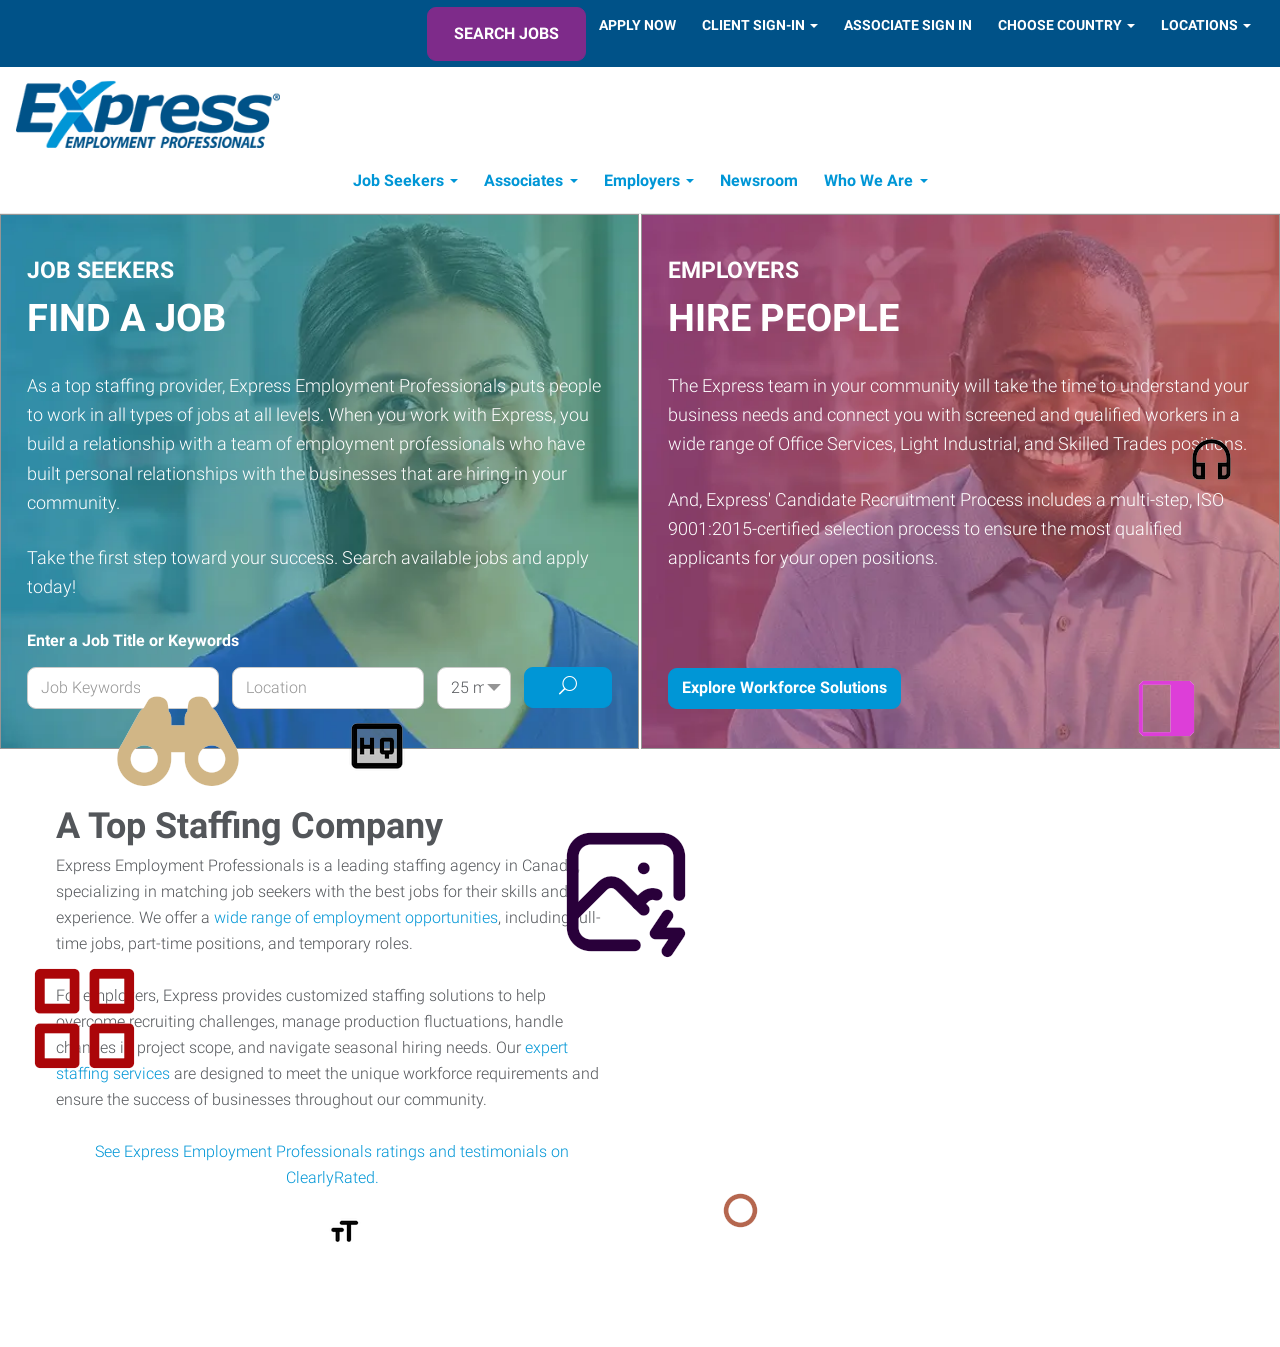 The image size is (1280, 1347). Describe the element at coordinates (377, 746) in the screenshot. I see `toggle high quality video or audio playback` at that location.